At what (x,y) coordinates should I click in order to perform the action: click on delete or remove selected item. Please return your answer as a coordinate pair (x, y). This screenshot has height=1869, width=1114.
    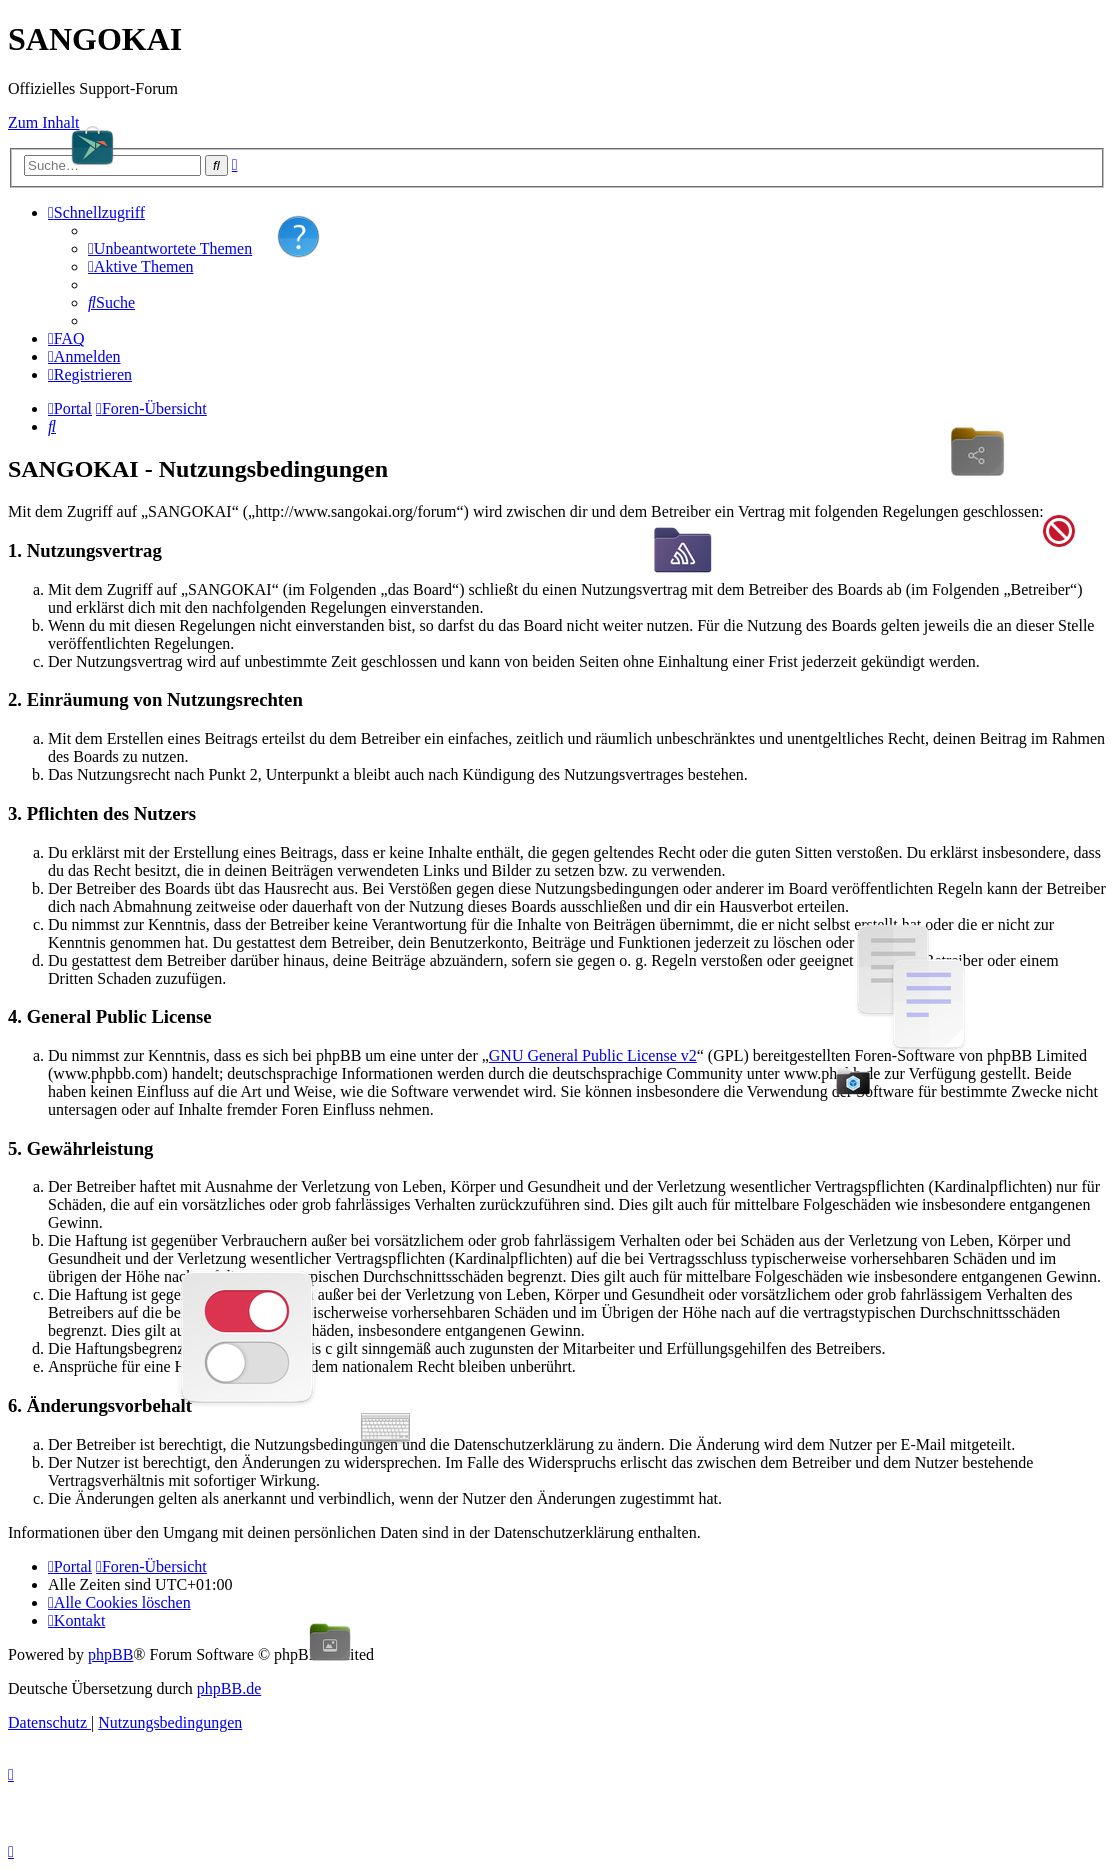
    Looking at the image, I should click on (1059, 531).